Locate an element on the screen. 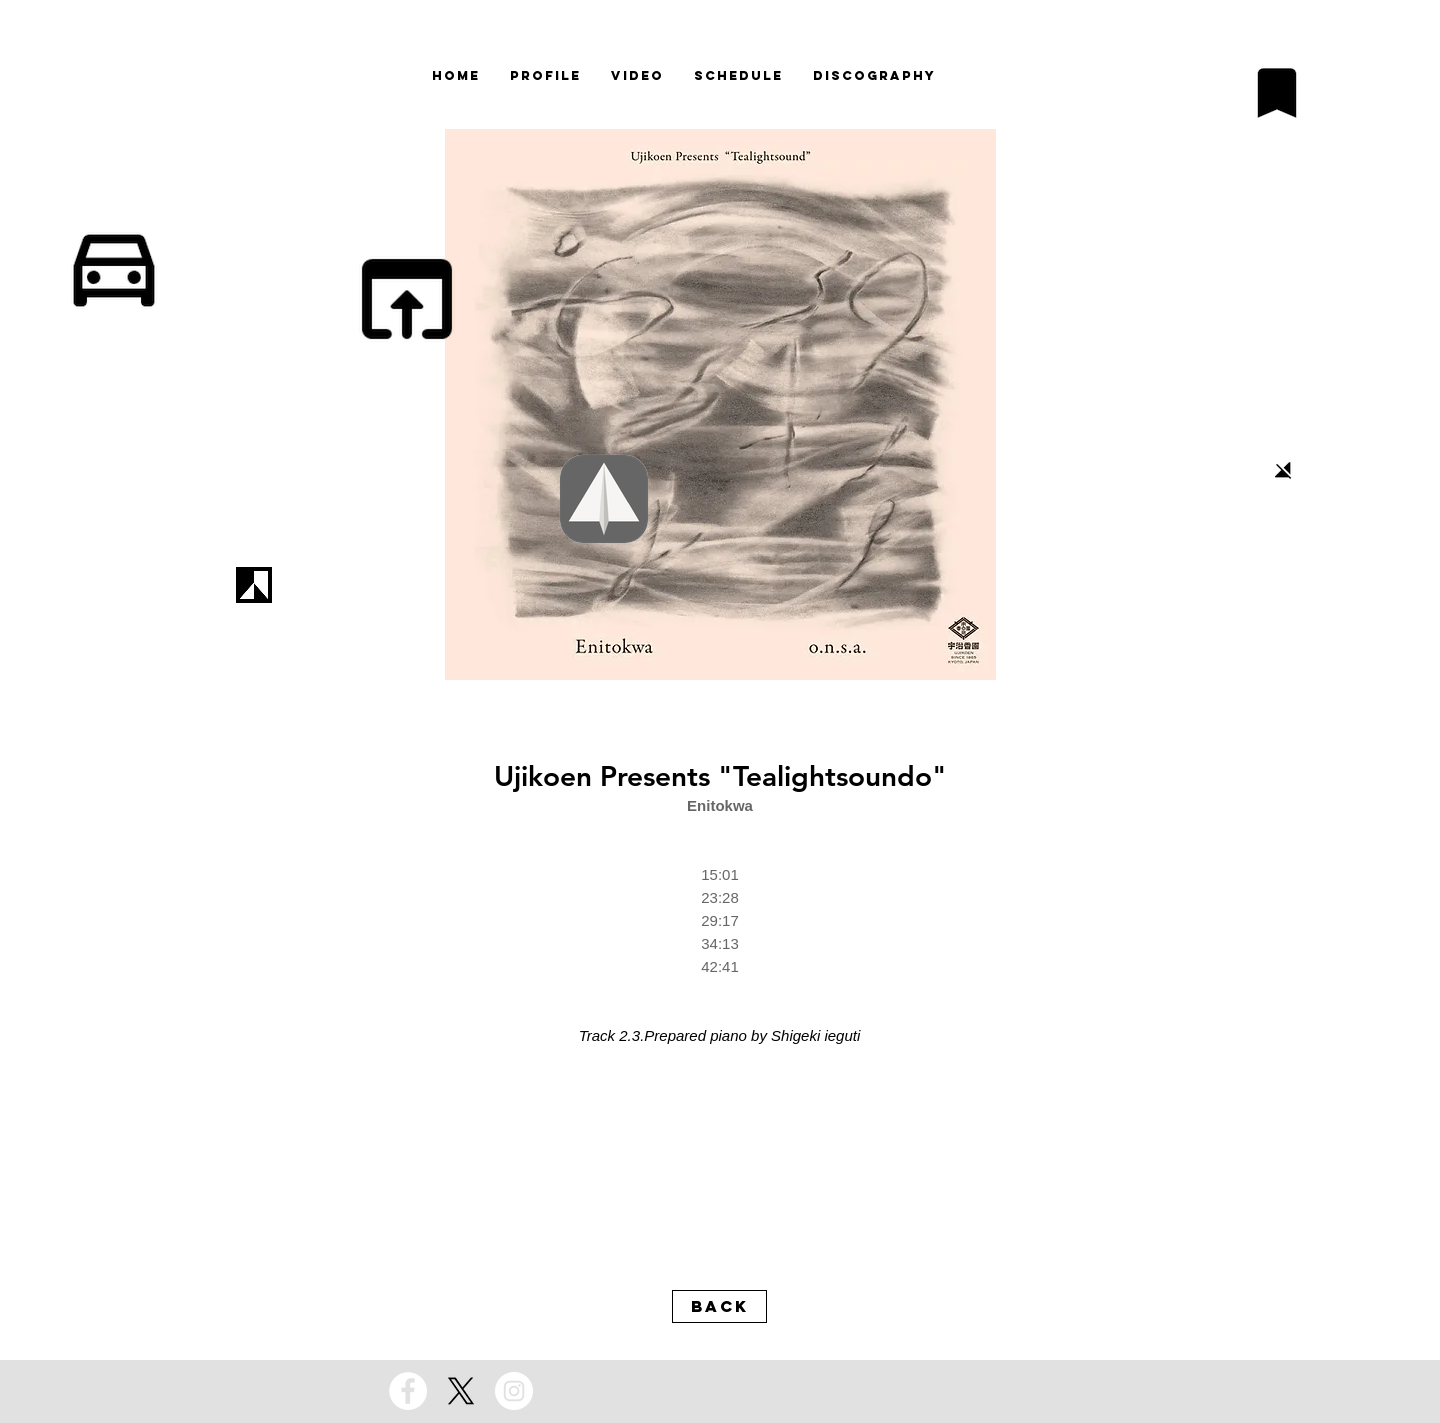 This screenshot has width=1440, height=1423. send or share content is located at coordinates (604, 499).